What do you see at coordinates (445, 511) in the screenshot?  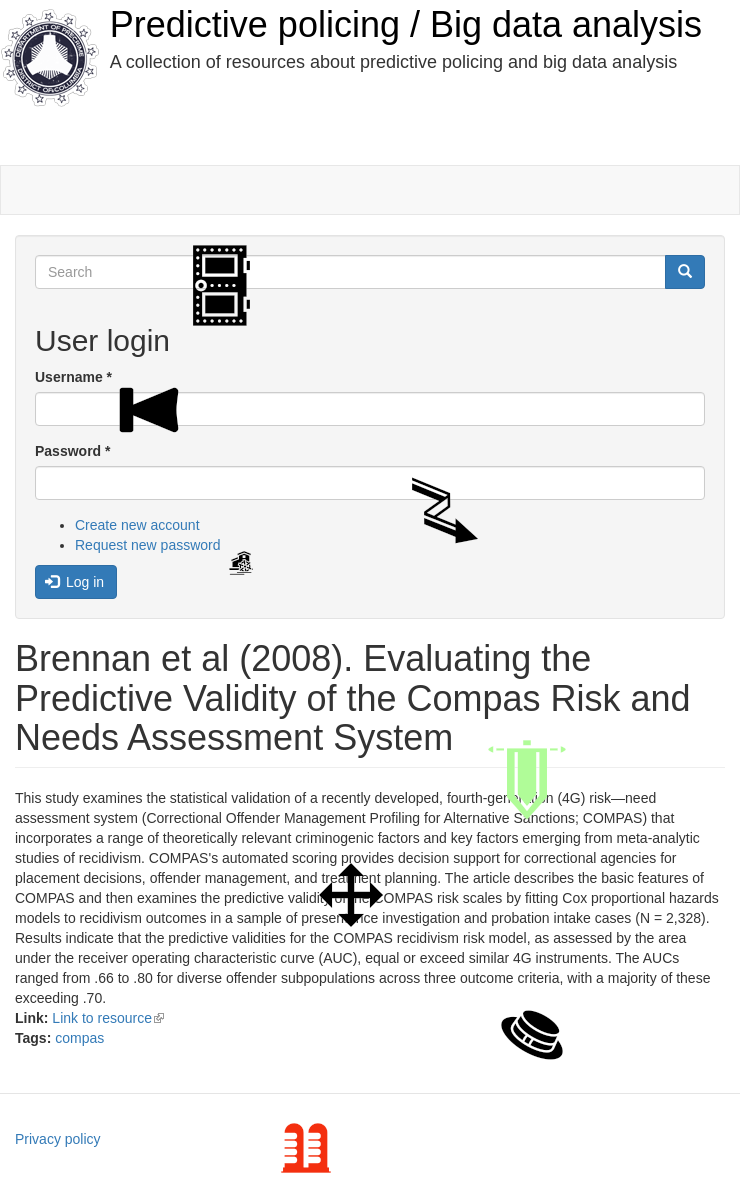 I see `indicates a zigzag or multi-directional path` at bounding box center [445, 511].